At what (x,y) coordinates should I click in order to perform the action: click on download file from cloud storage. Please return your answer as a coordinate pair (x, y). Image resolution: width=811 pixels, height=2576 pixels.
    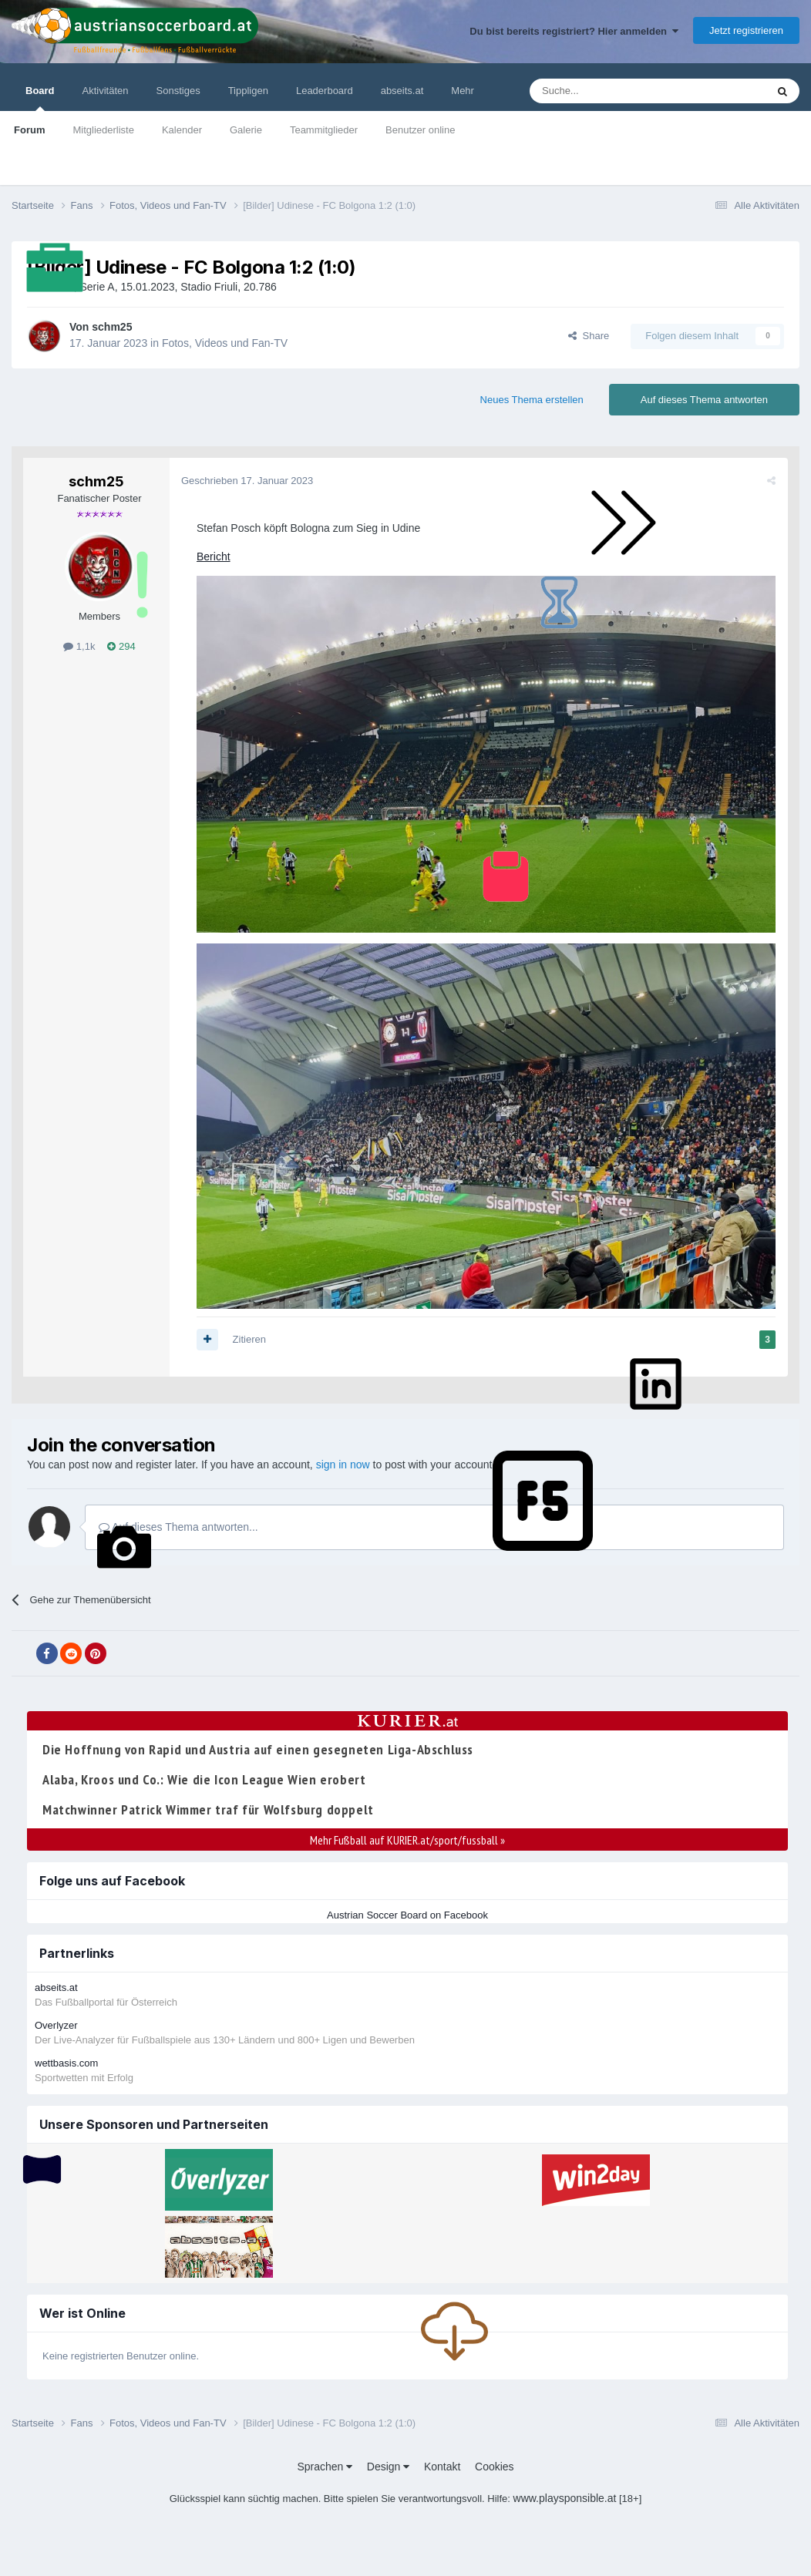
    Looking at the image, I should click on (454, 2331).